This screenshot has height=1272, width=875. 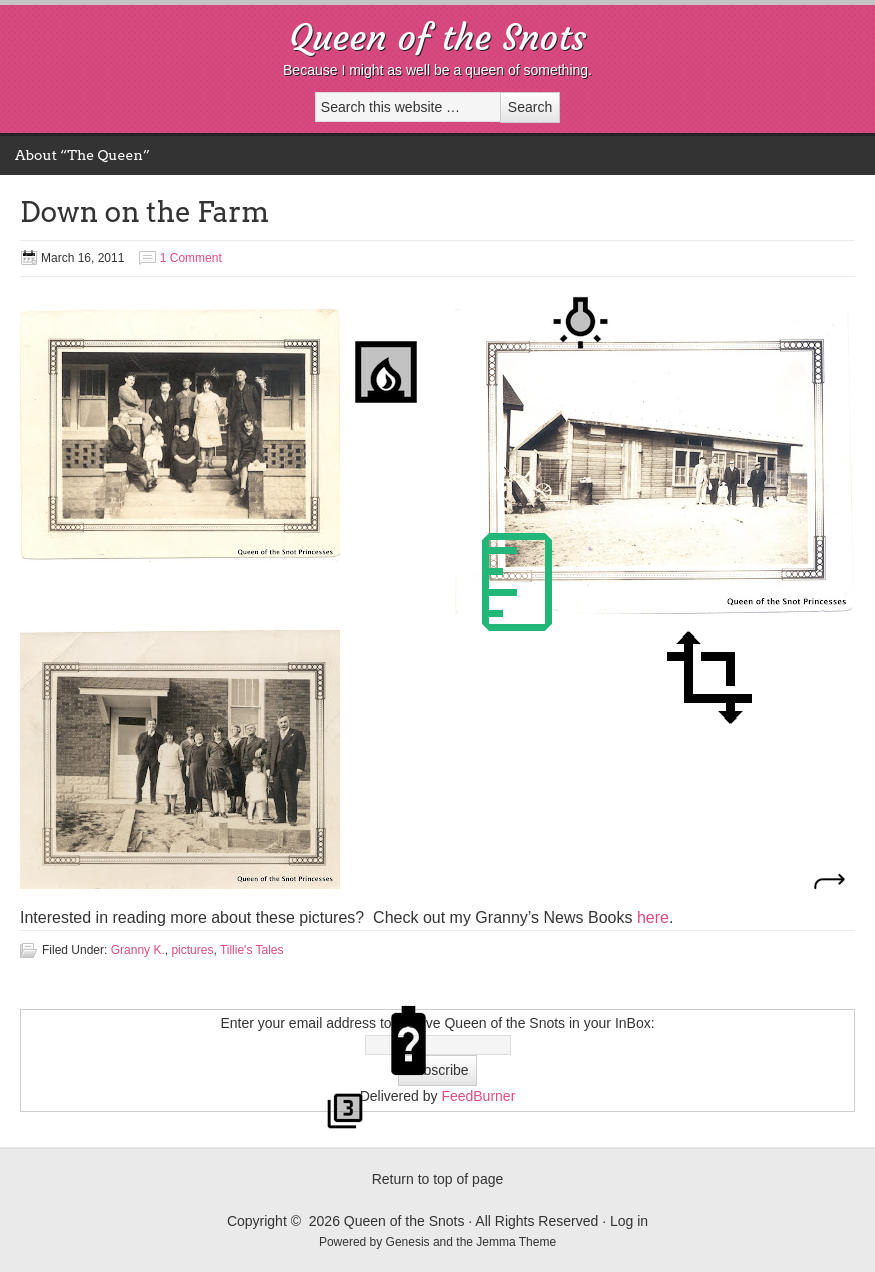 I want to click on forward or share this item, so click(x=829, y=881).